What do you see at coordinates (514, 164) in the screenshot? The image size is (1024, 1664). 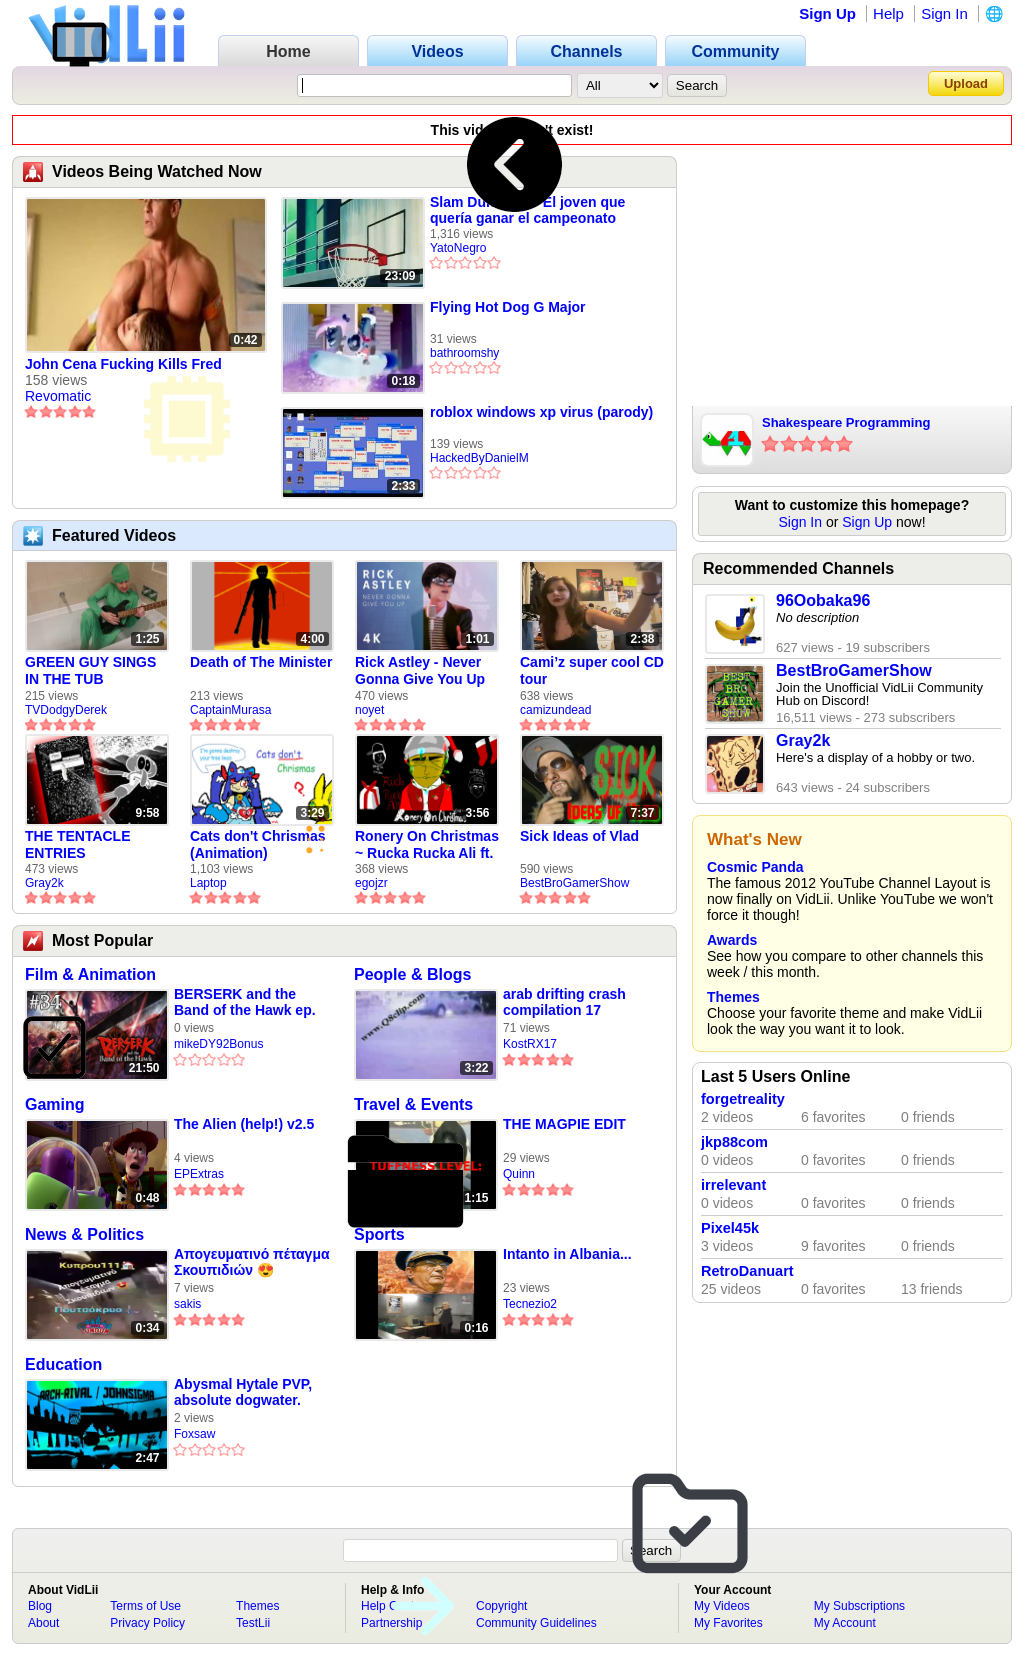 I see `go back to the previous screen` at bounding box center [514, 164].